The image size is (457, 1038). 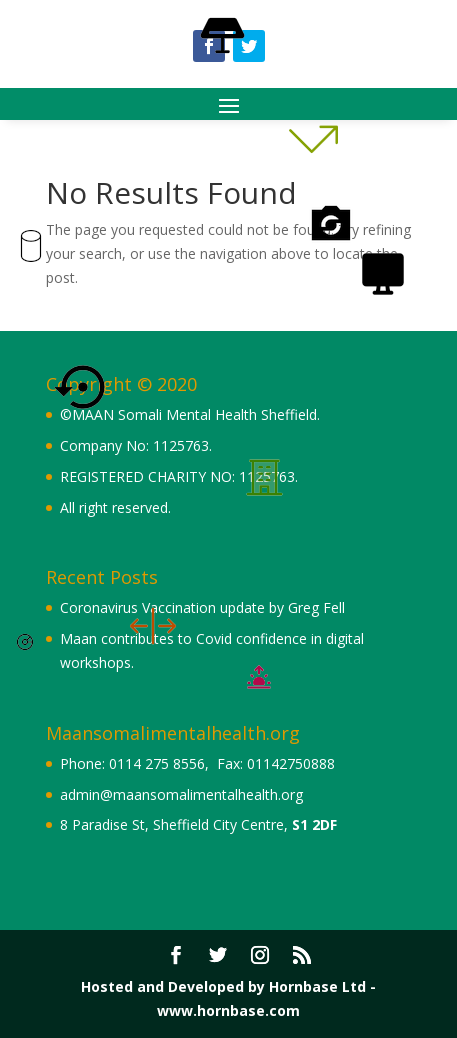 What do you see at coordinates (331, 225) in the screenshot?
I see `switch to party mode camera filter` at bounding box center [331, 225].